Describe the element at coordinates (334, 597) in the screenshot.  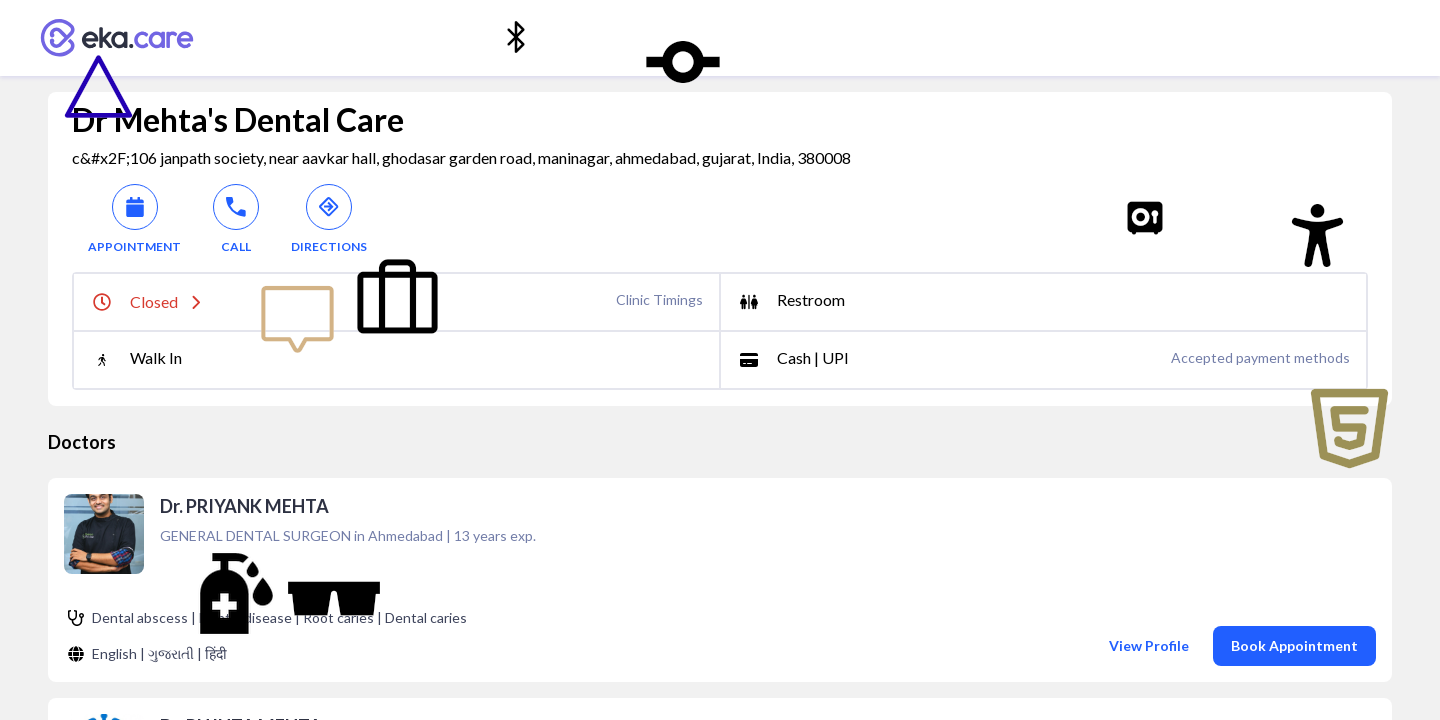
I see `enable reading or accessibility mode` at that location.